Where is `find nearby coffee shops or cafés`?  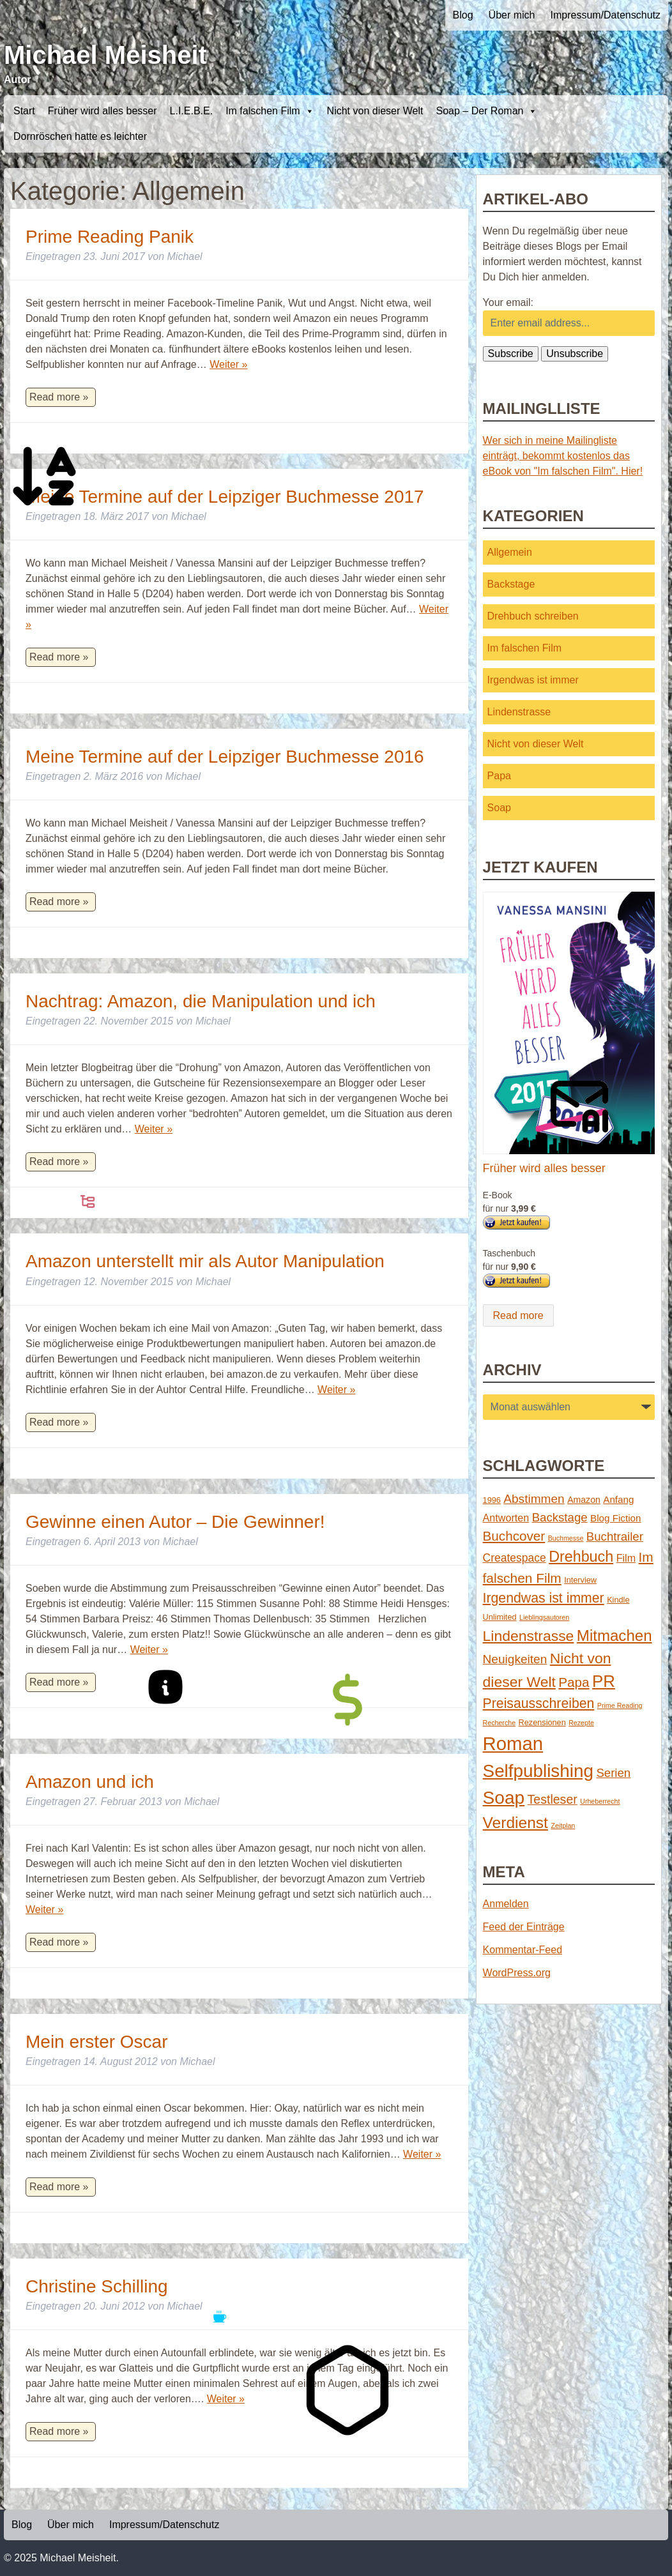 find nearby coffee shops or cafés is located at coordinates (219, 2317).